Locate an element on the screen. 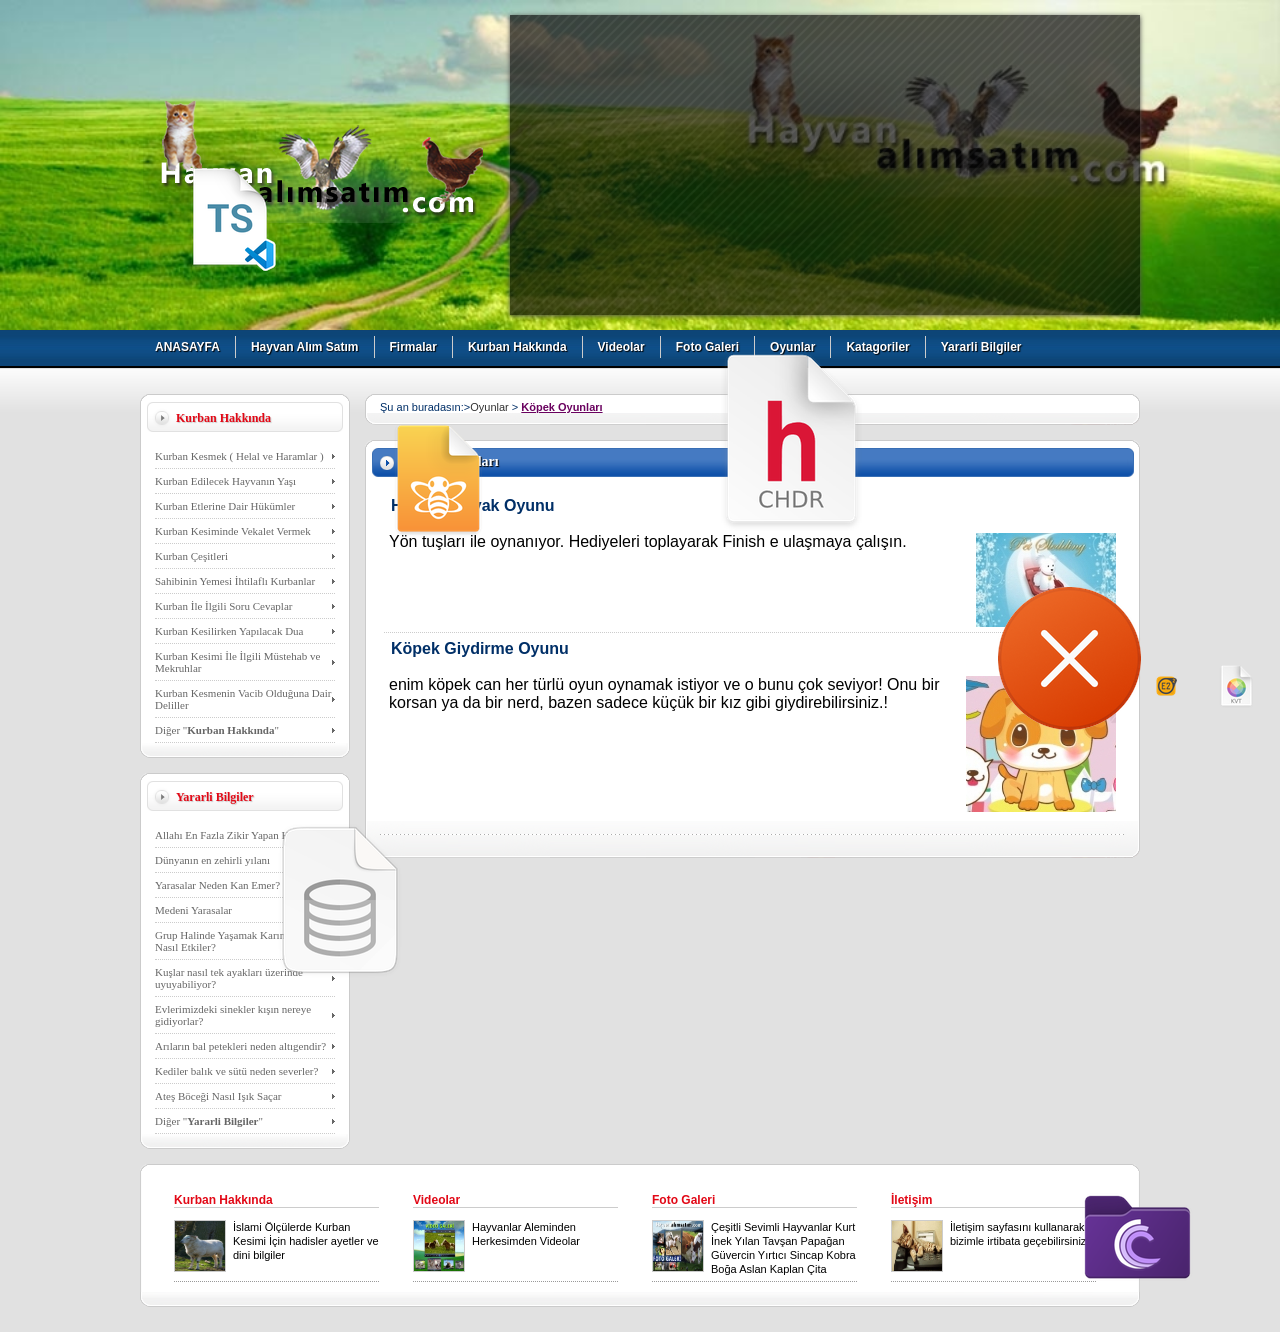  launch Half-Life 2: Episode 2 is located at coordinates (1166, 686).